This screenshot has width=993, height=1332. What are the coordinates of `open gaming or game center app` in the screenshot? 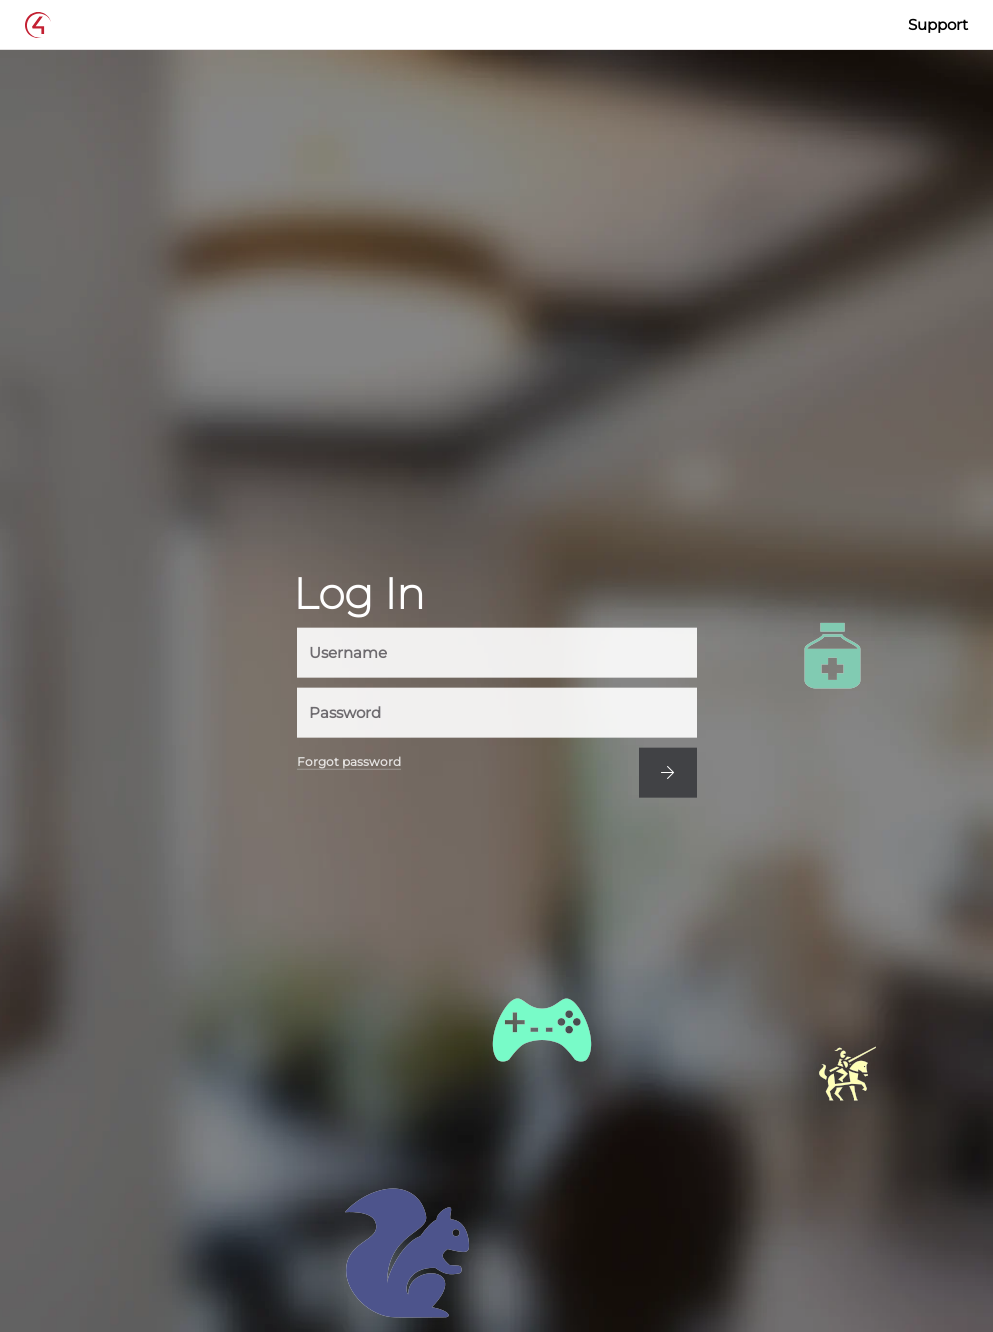 It's located at (542, 1030).